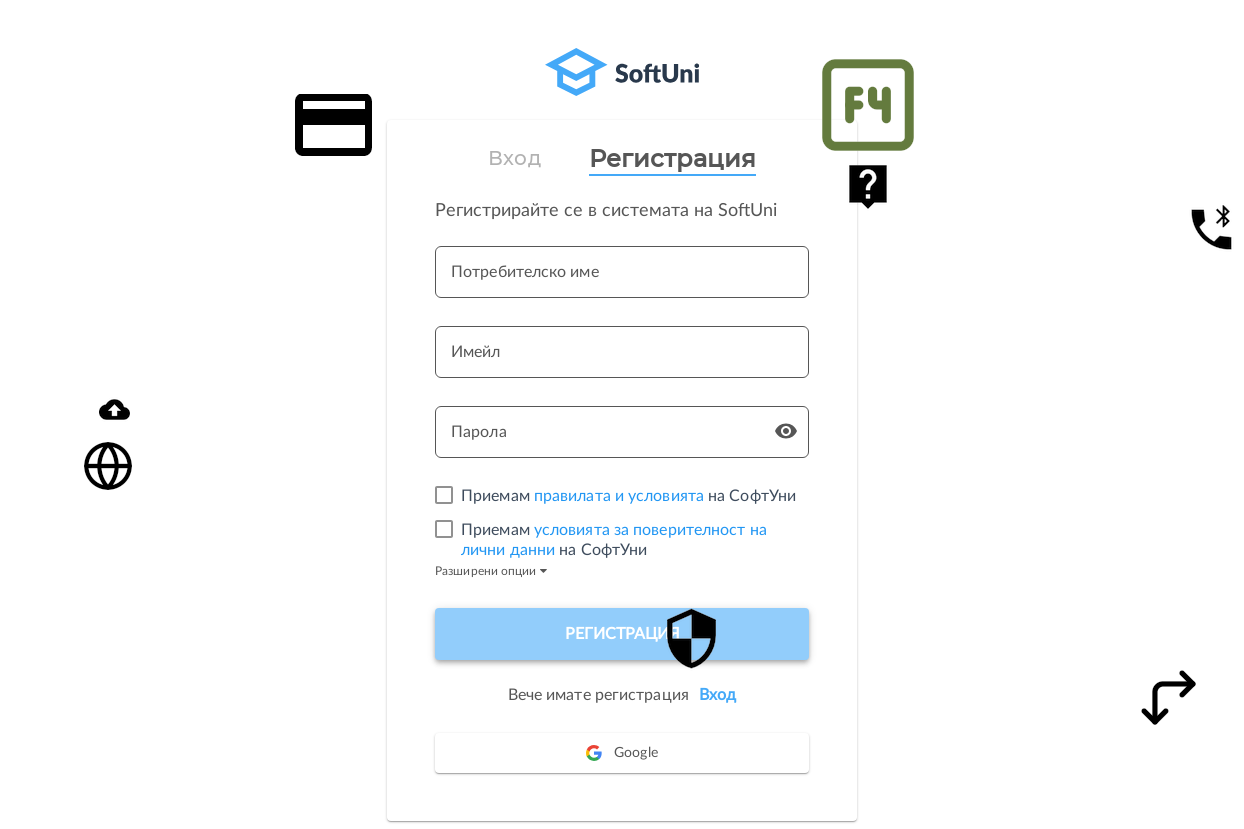 This screenshot has height=829, width=1244. I want to click on indicates an active call using a bluetooth speaker, so click(1211, 229).